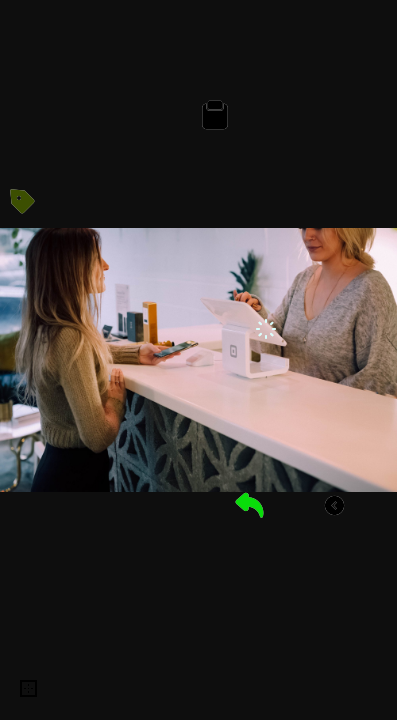 The height and width of the screenshot is (720, 397). Describe the element at coordinates (266, 329) in the screenshot. I see `loading content in progress` at that location.